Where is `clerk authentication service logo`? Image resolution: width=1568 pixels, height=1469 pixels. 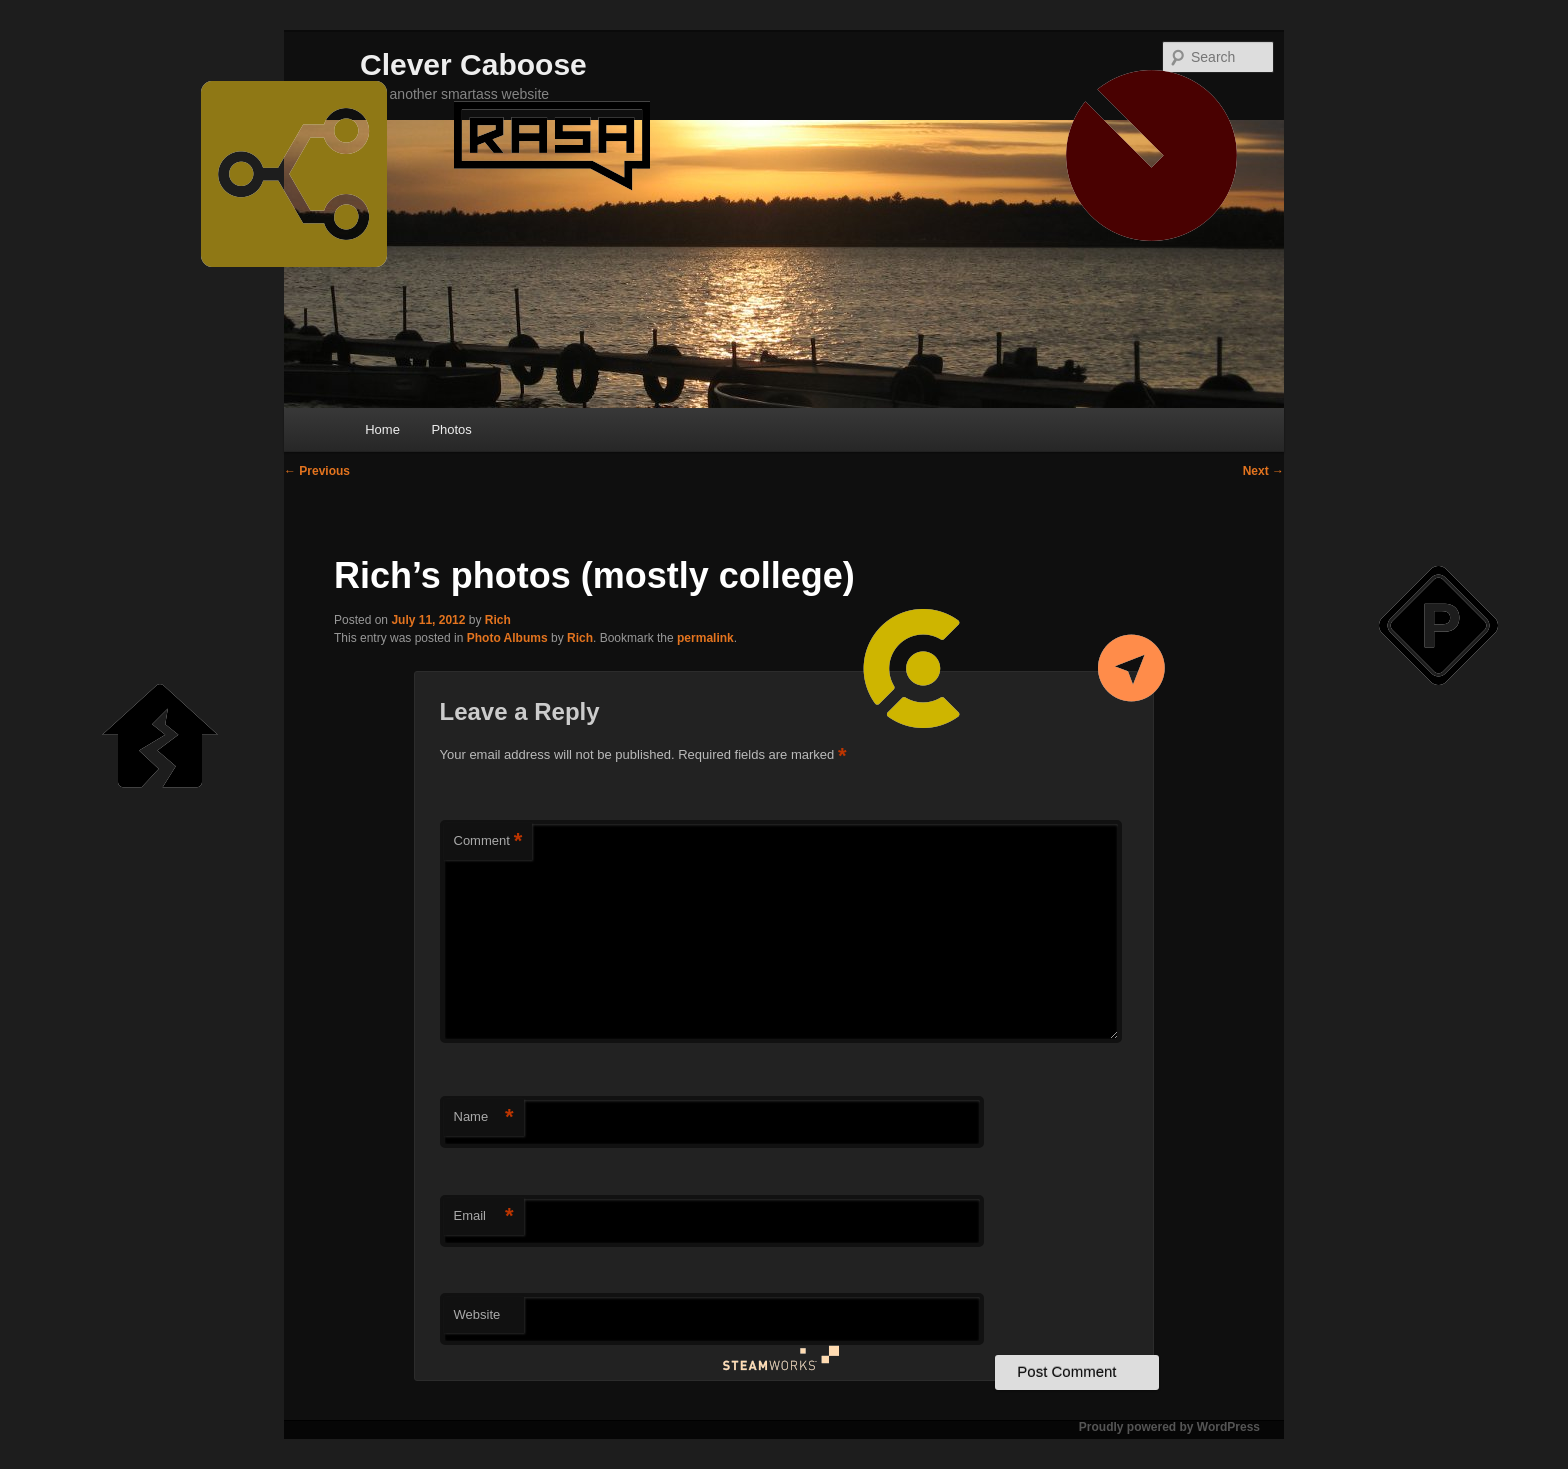 clerk authentication service logo is located at coordinates (911, 668).